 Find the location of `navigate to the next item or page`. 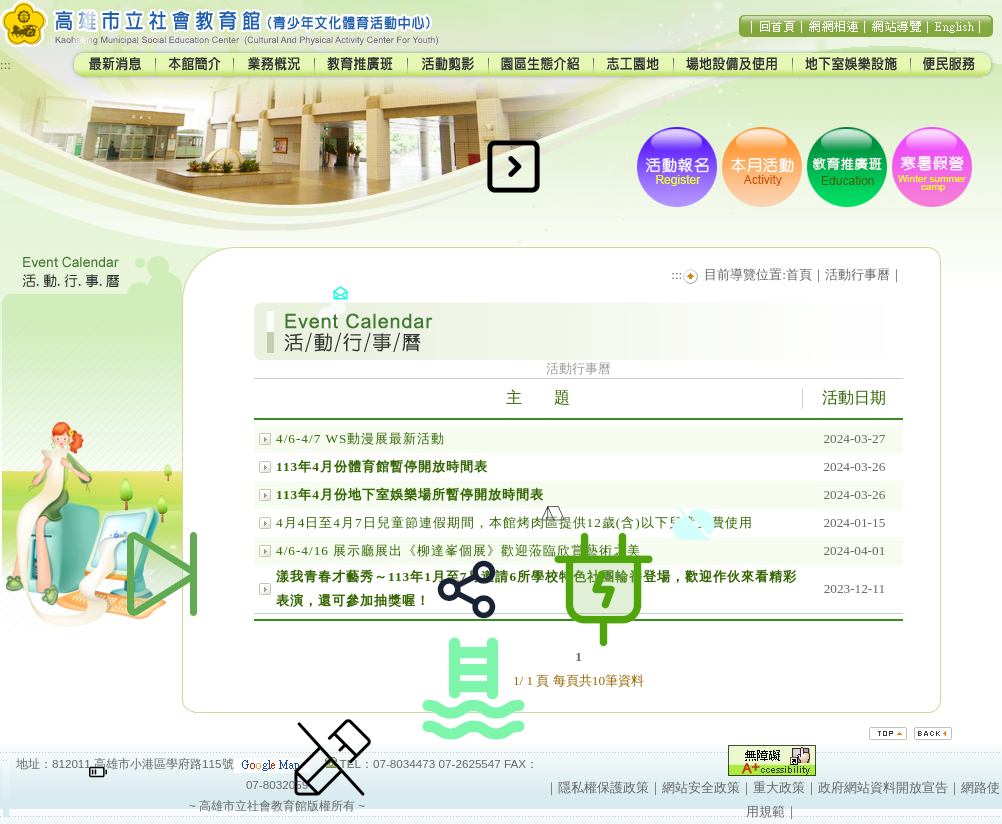

navigate to the next item or page is located at coordinates (513, 166).